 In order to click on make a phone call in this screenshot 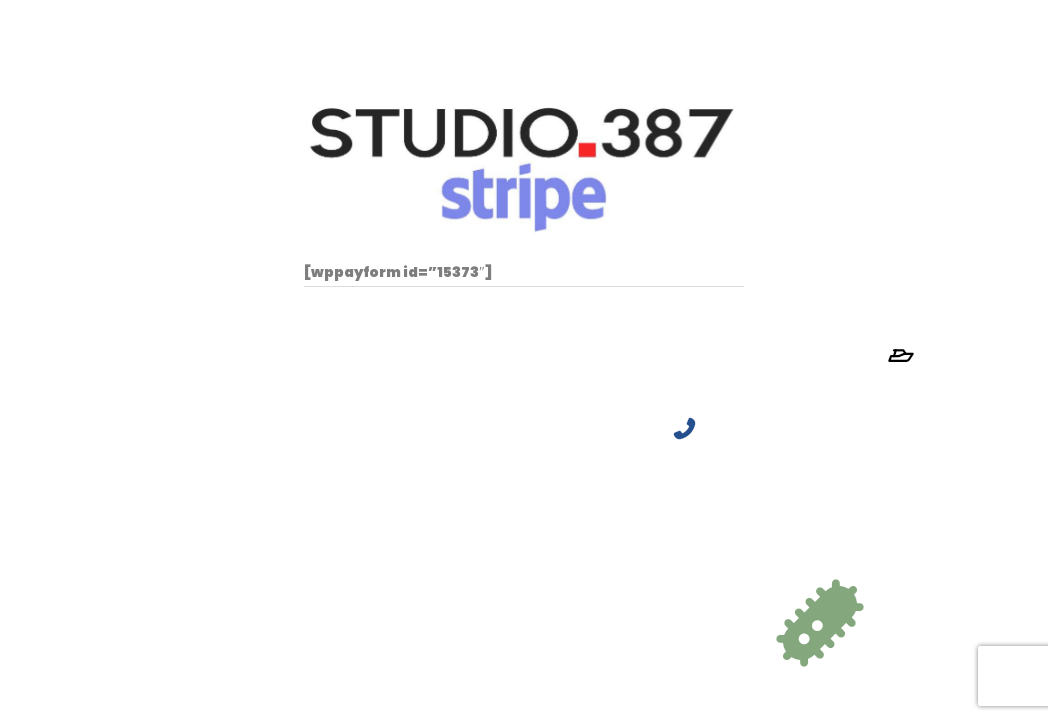, I will do `click(684, 428)`.